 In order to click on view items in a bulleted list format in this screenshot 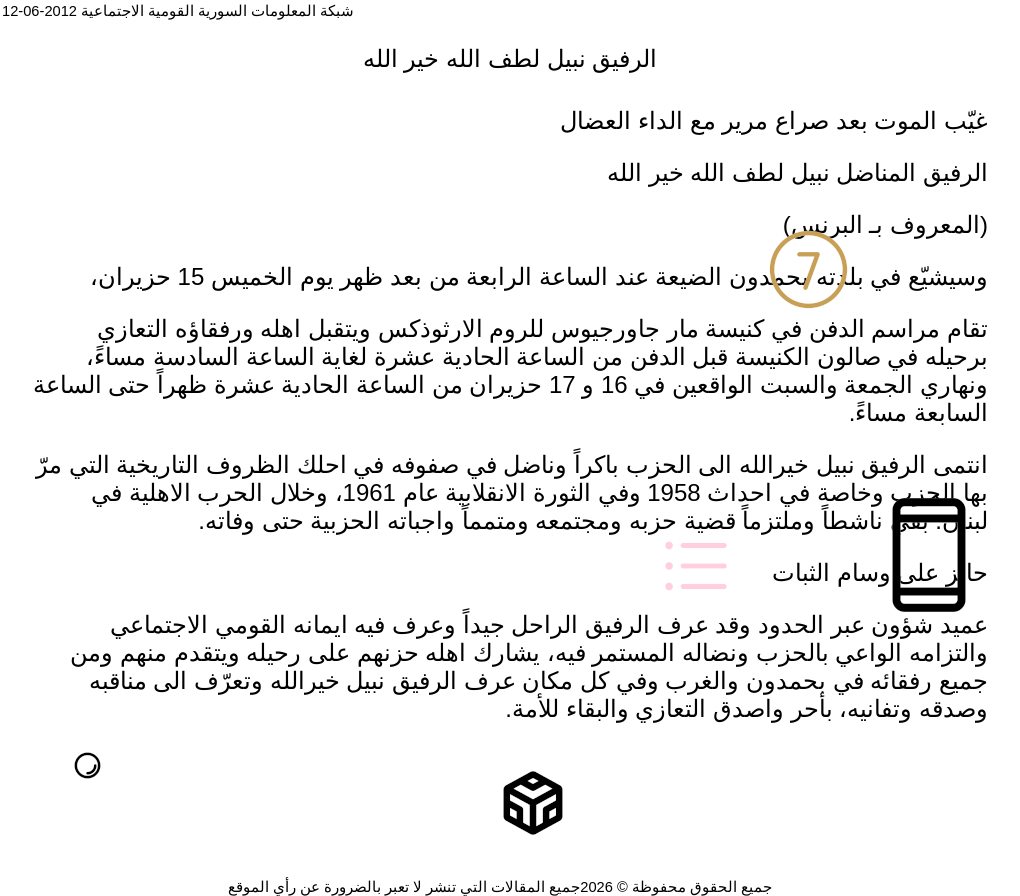, I will do `click(696, 566)`.